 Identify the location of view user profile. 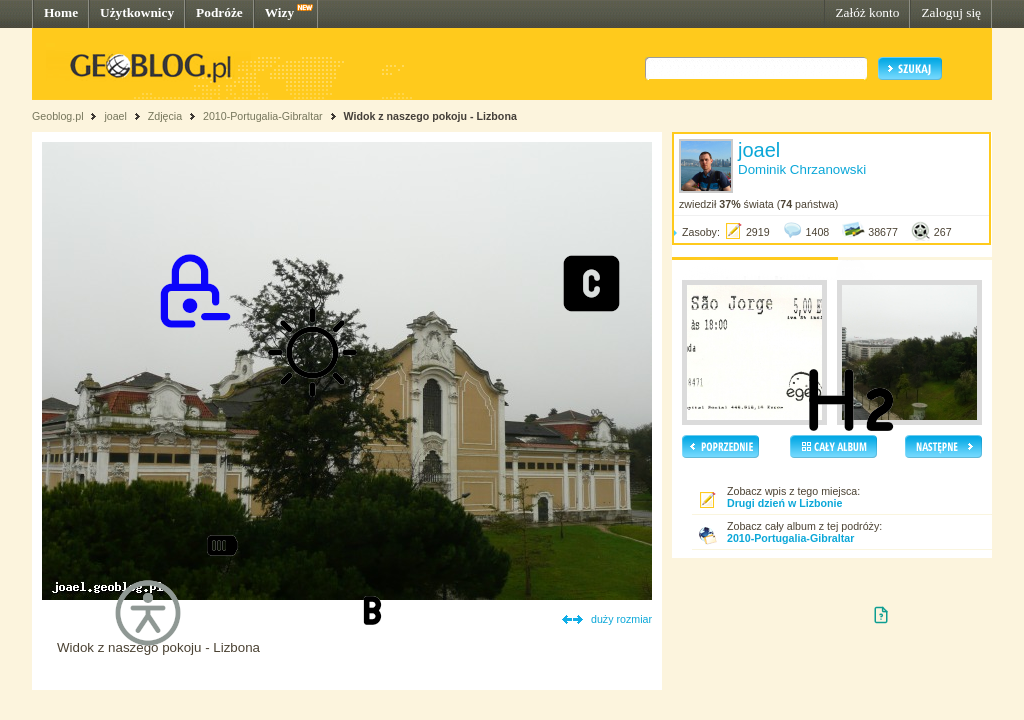
(148, 613).